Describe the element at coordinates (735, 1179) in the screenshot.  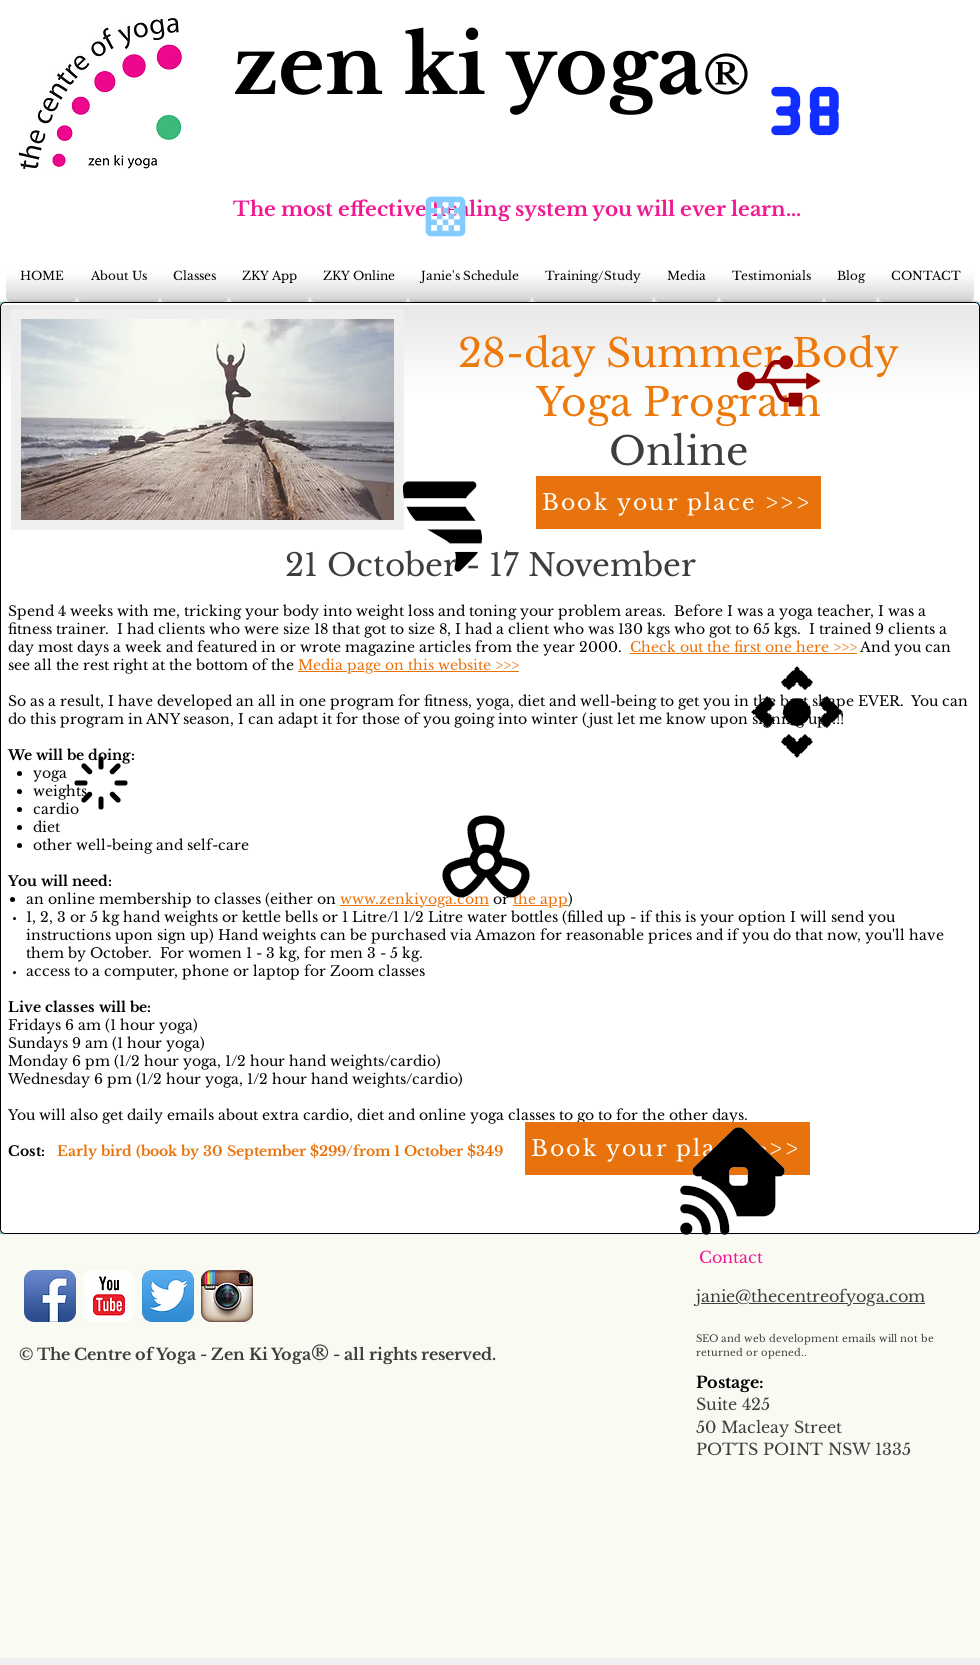
I see `access smart home controls` at that location.